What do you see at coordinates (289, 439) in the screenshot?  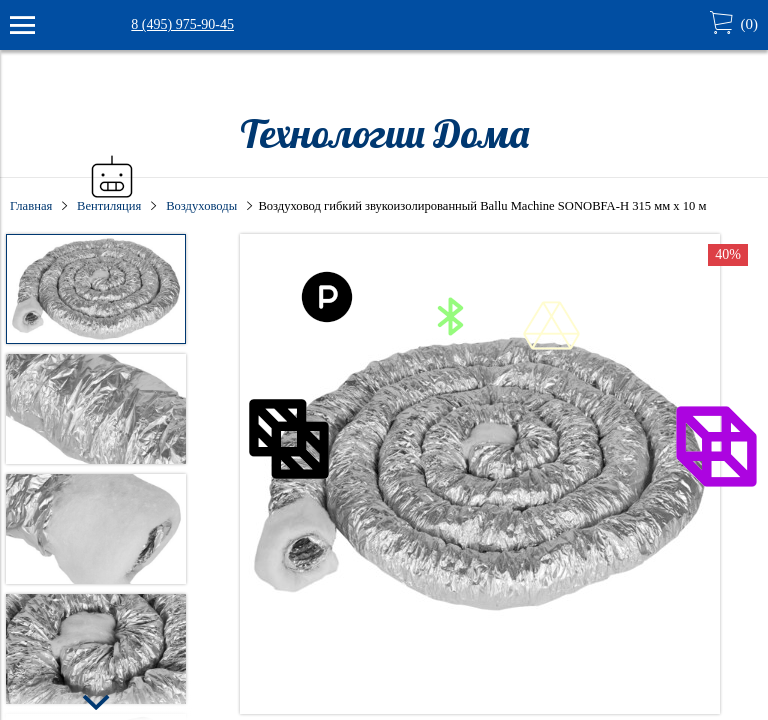 I see `exclude or subtract overlapping areas` at bounding box center [289, 439].